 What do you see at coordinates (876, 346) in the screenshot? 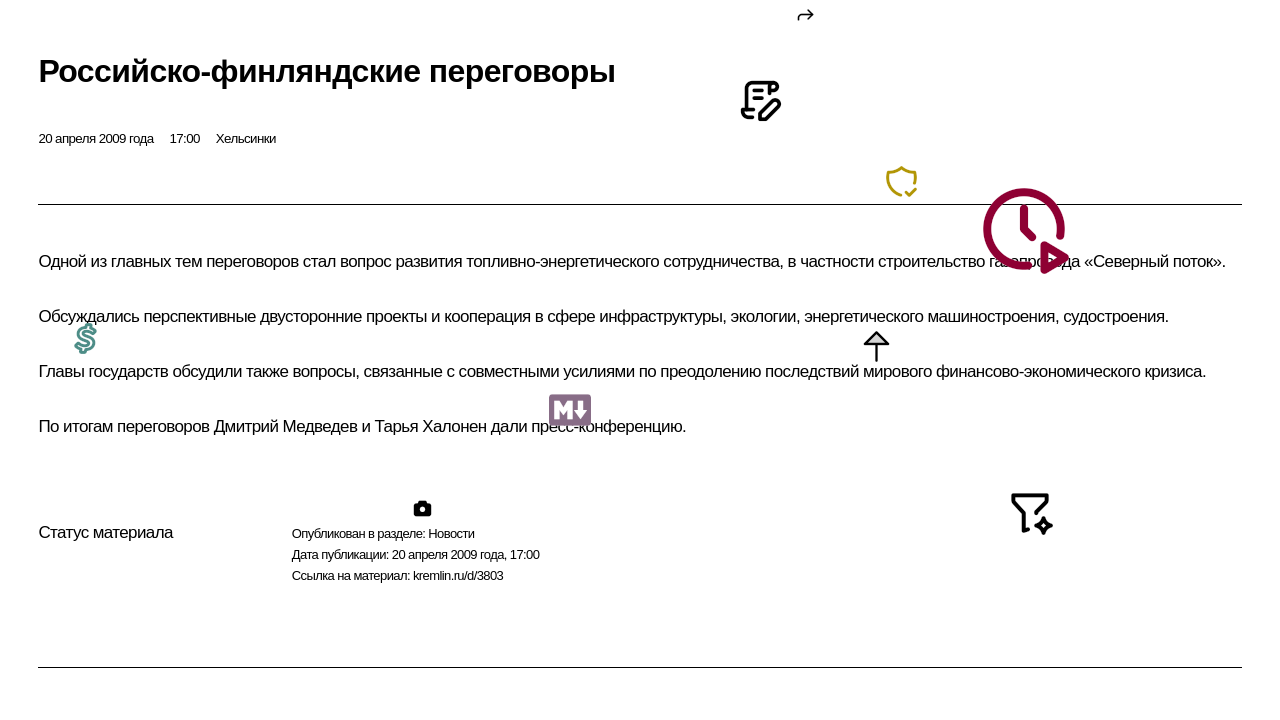
I see `scroll to top of page` at bounding box center [876, 346].